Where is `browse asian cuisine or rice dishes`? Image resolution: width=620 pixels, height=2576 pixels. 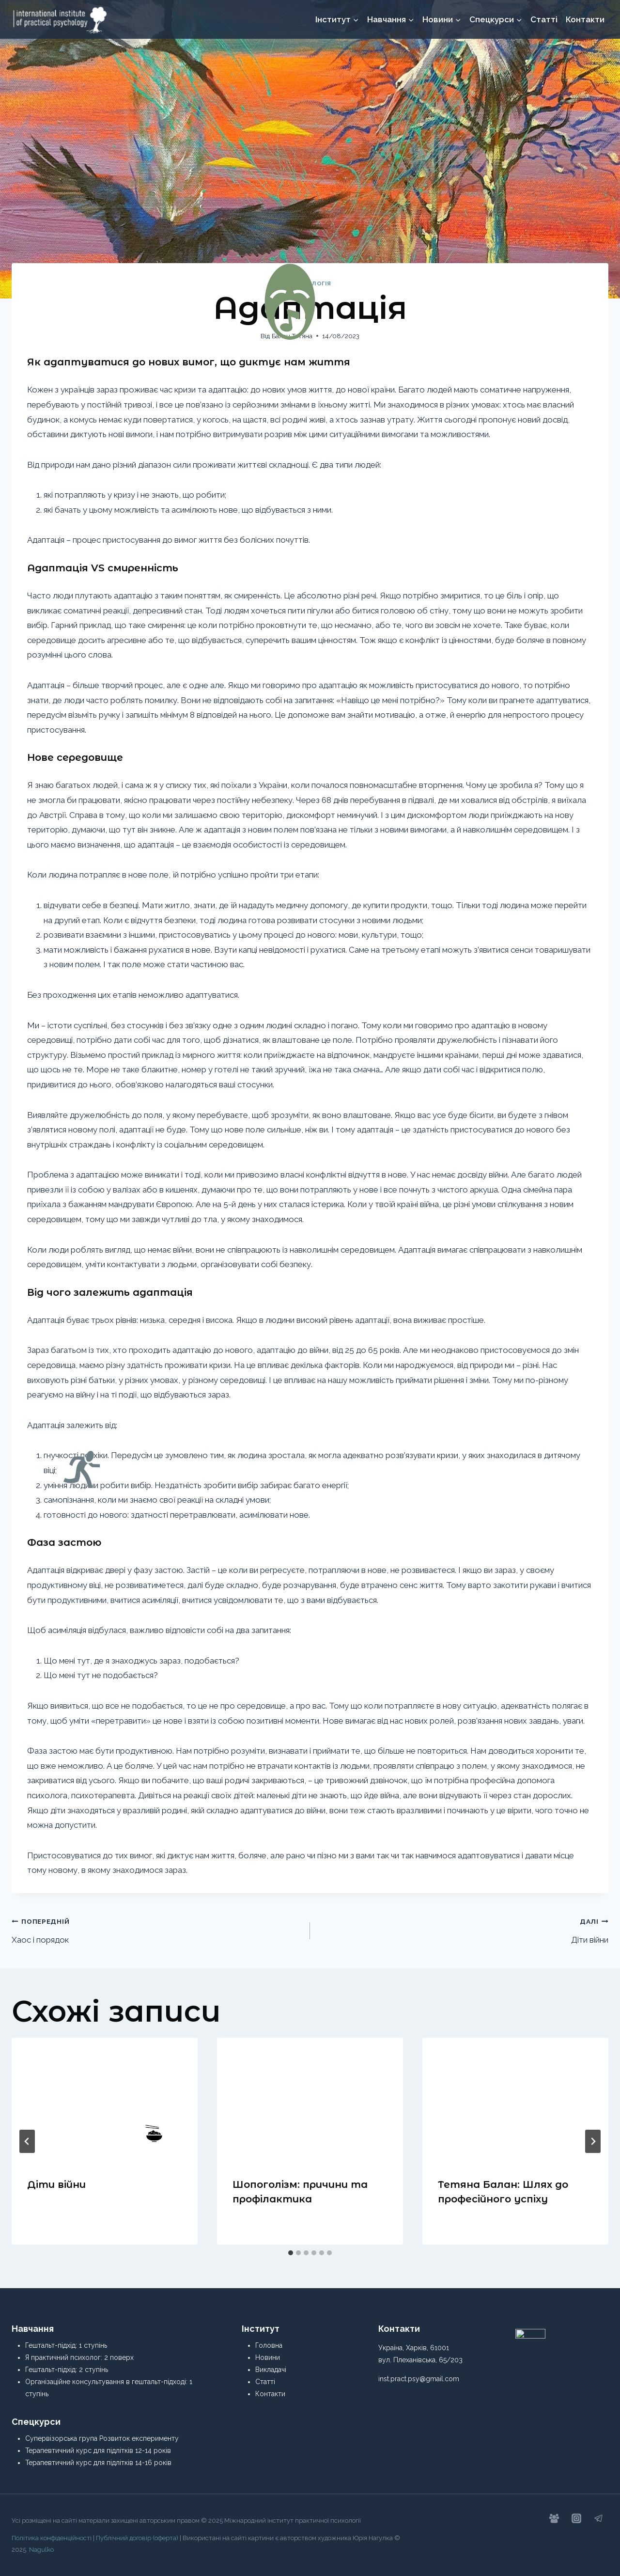
browse asian cuisine or rice dishes is located at coordinates (154, 2133).